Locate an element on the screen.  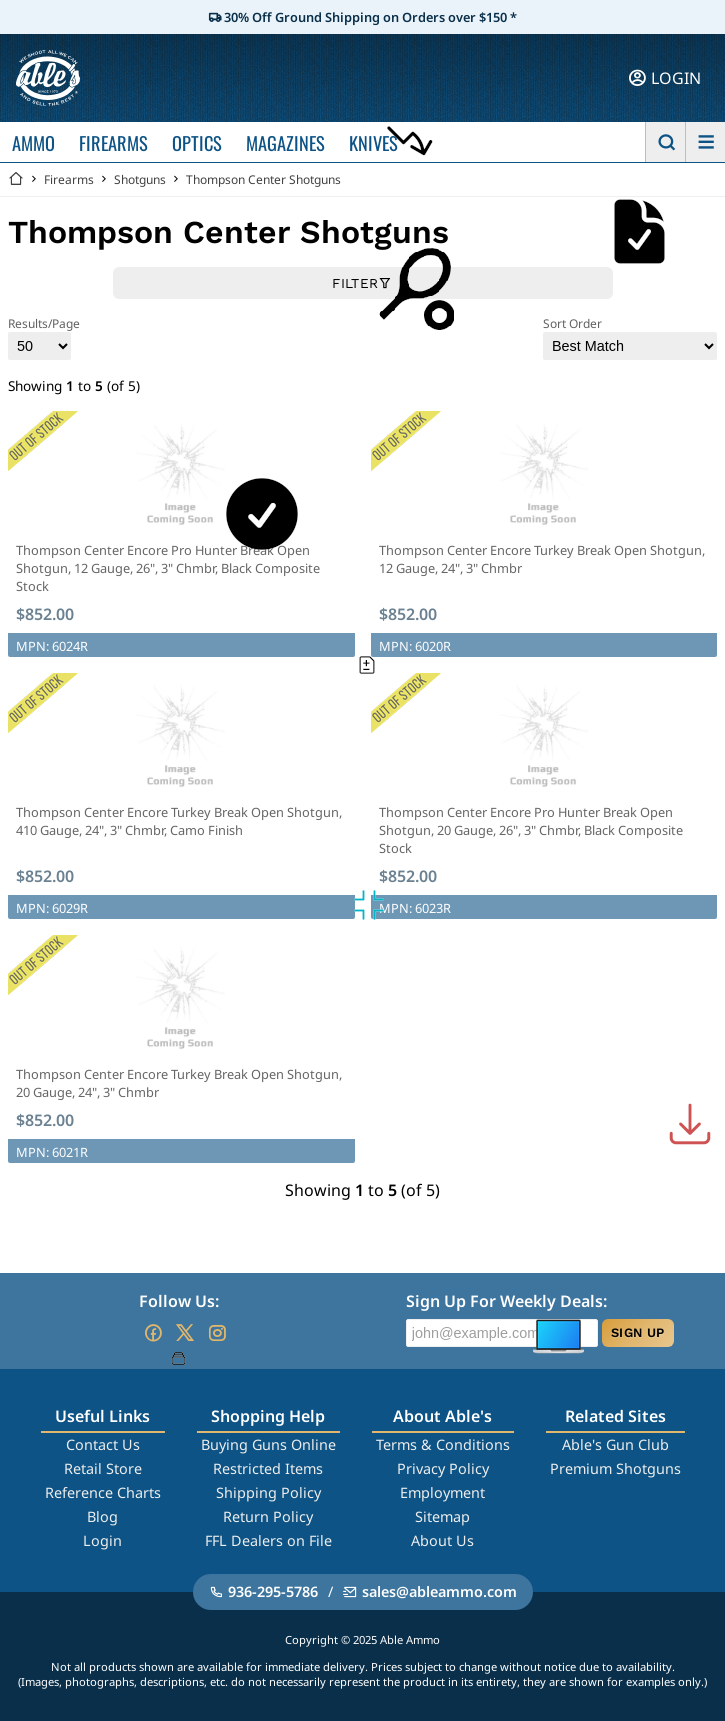
access tennis or racket sports content is located at coordinates (417, 289).